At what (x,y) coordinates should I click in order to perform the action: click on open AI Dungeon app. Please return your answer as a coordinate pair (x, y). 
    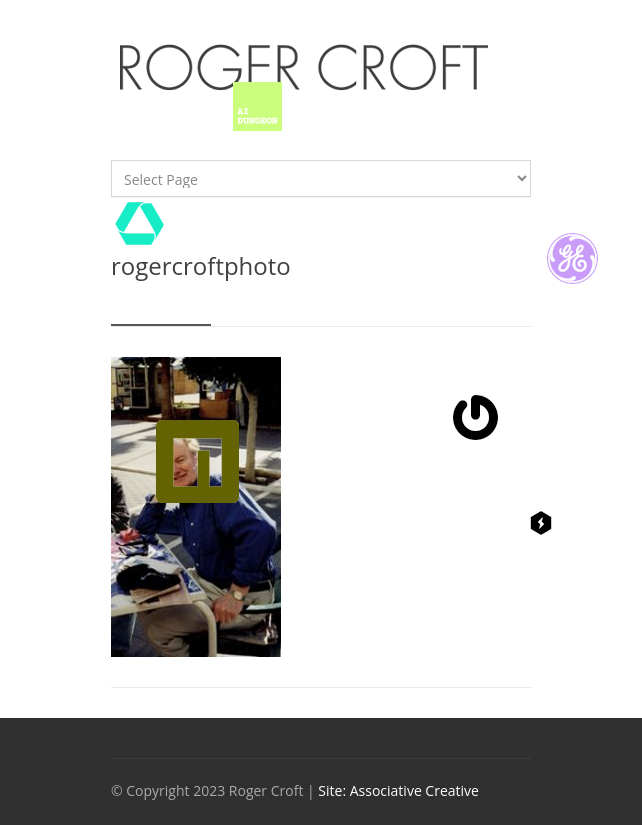
    Looking at the image, I should click on (257, 106).